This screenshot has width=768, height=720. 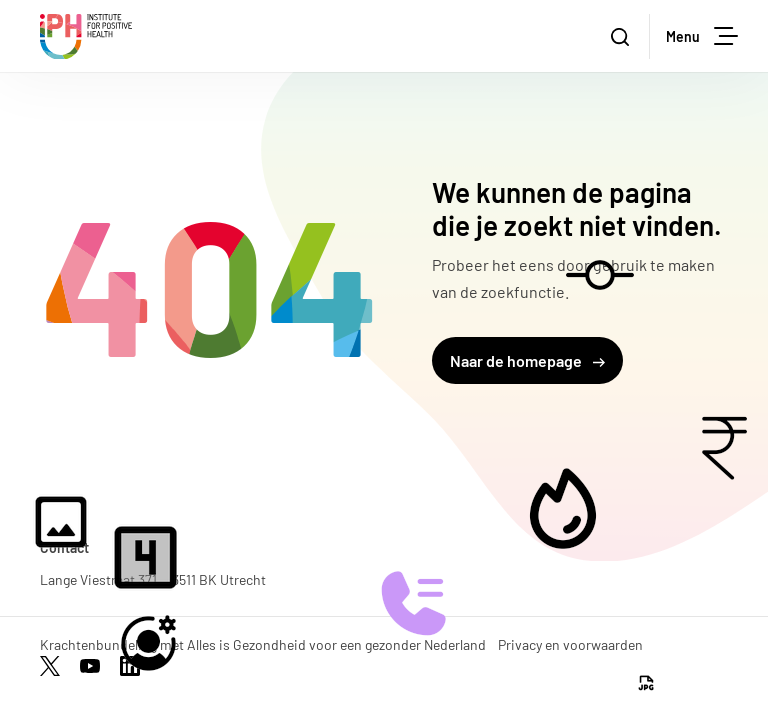 I want to click on view price in Indian rupees, so click(x=722, y=447).